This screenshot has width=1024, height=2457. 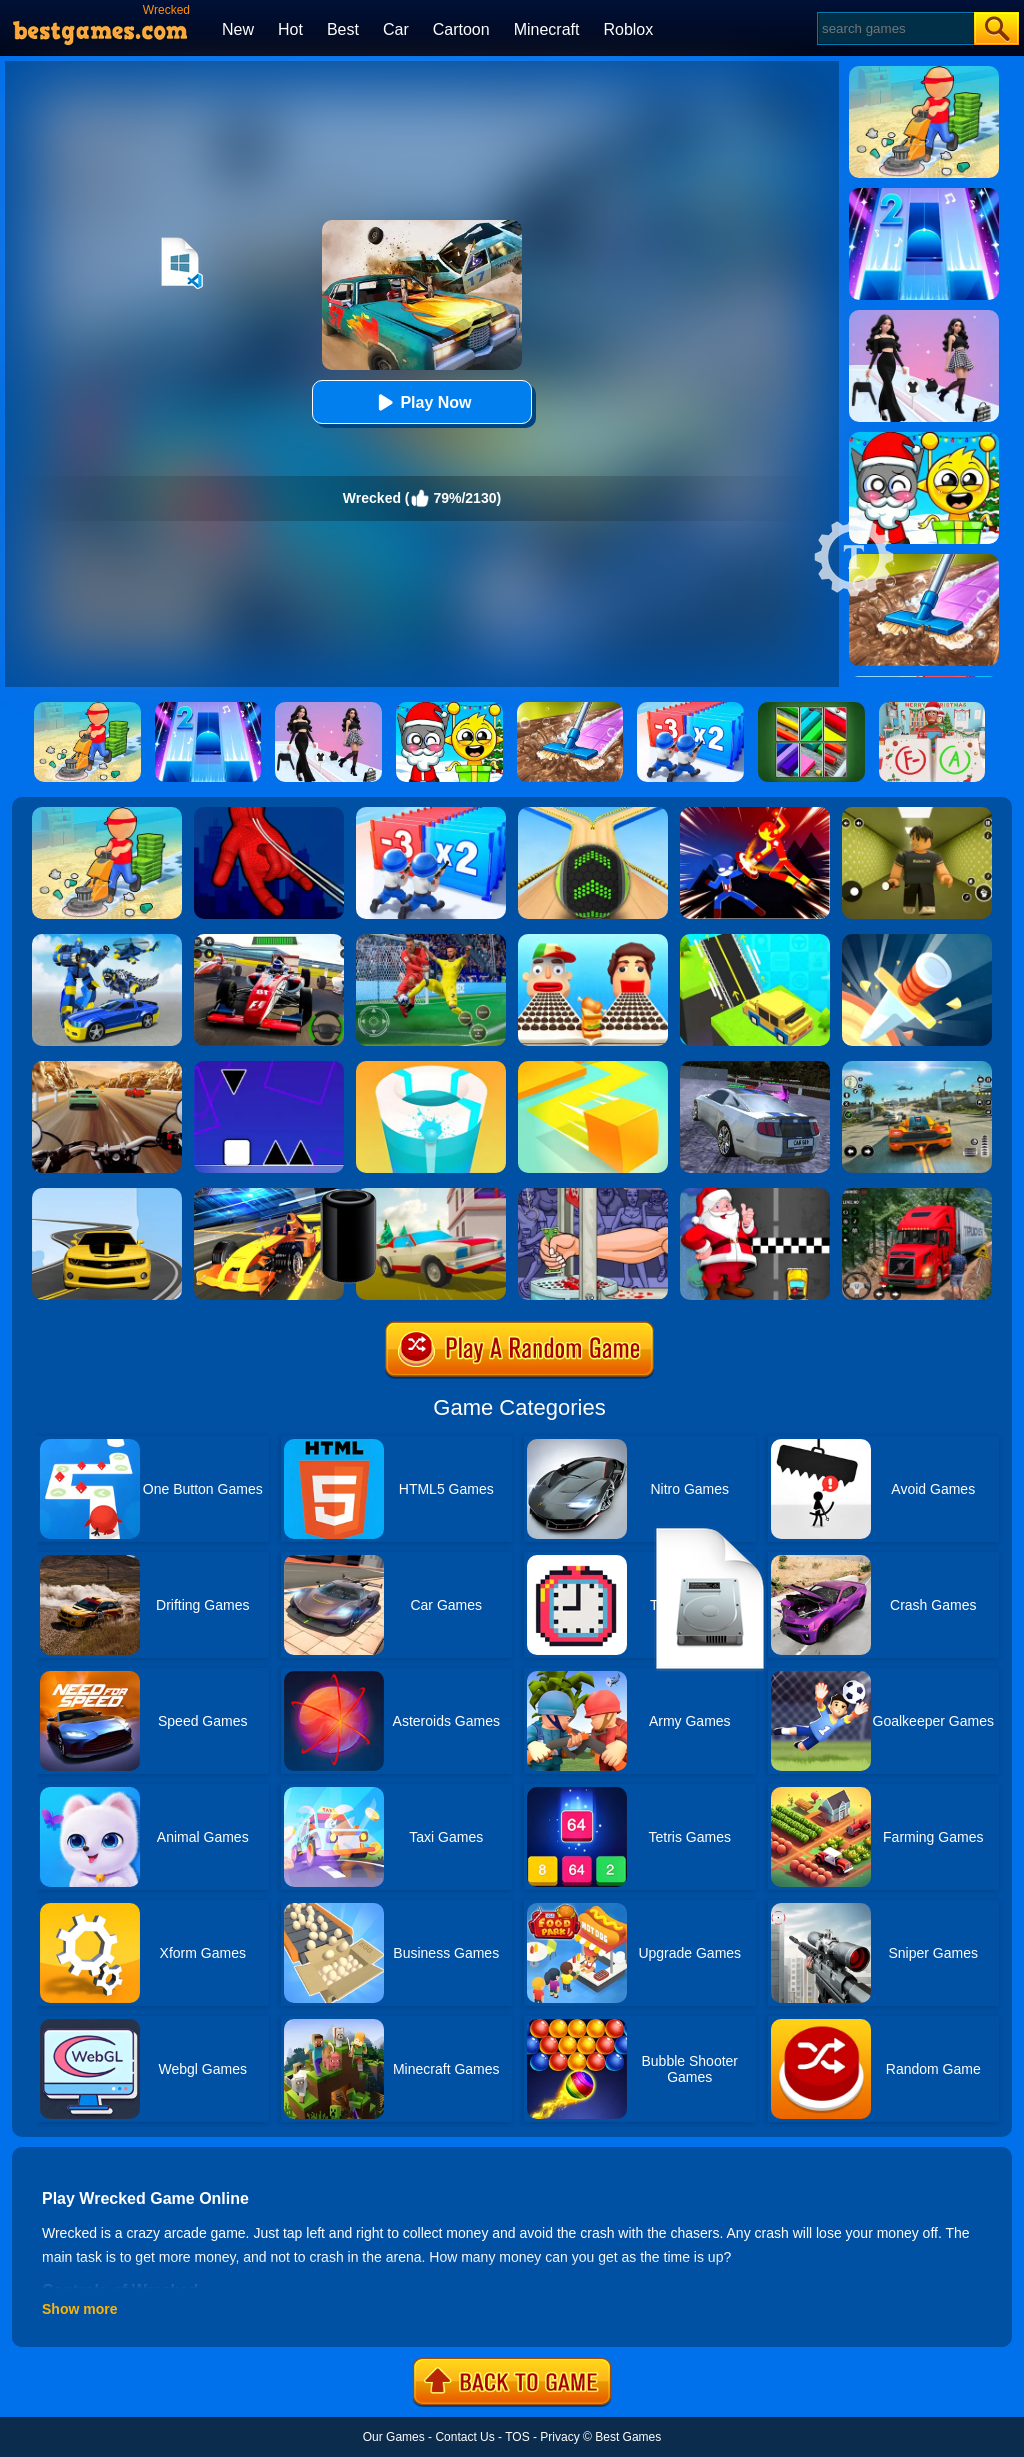 What do you see at coordinates (180, 263) in the screenshot?
I see `open a batch file in Visual Studio Code` at bounding box center [180, 263].